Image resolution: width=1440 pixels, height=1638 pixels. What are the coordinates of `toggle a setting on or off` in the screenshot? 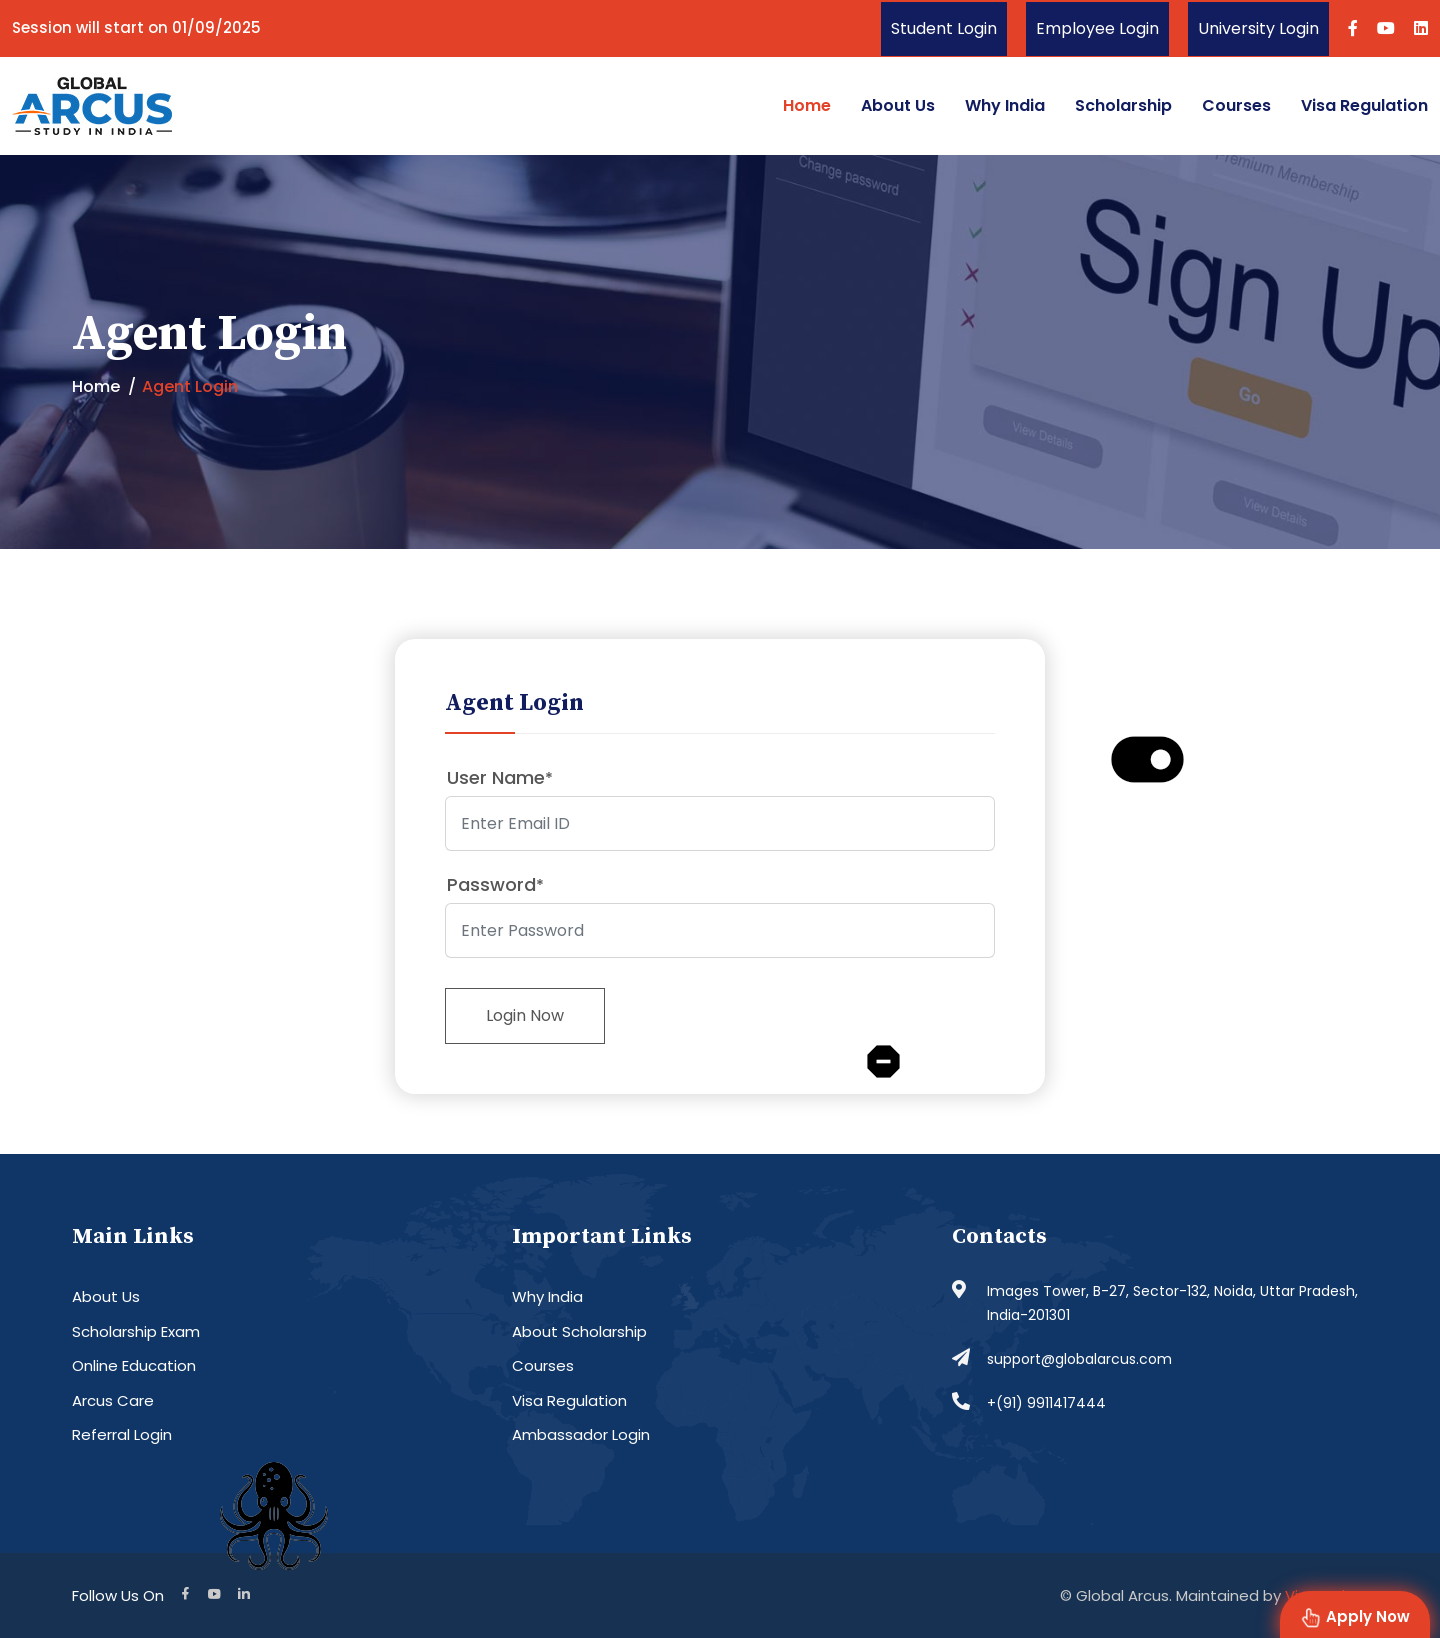 It's located at (1147, 759).